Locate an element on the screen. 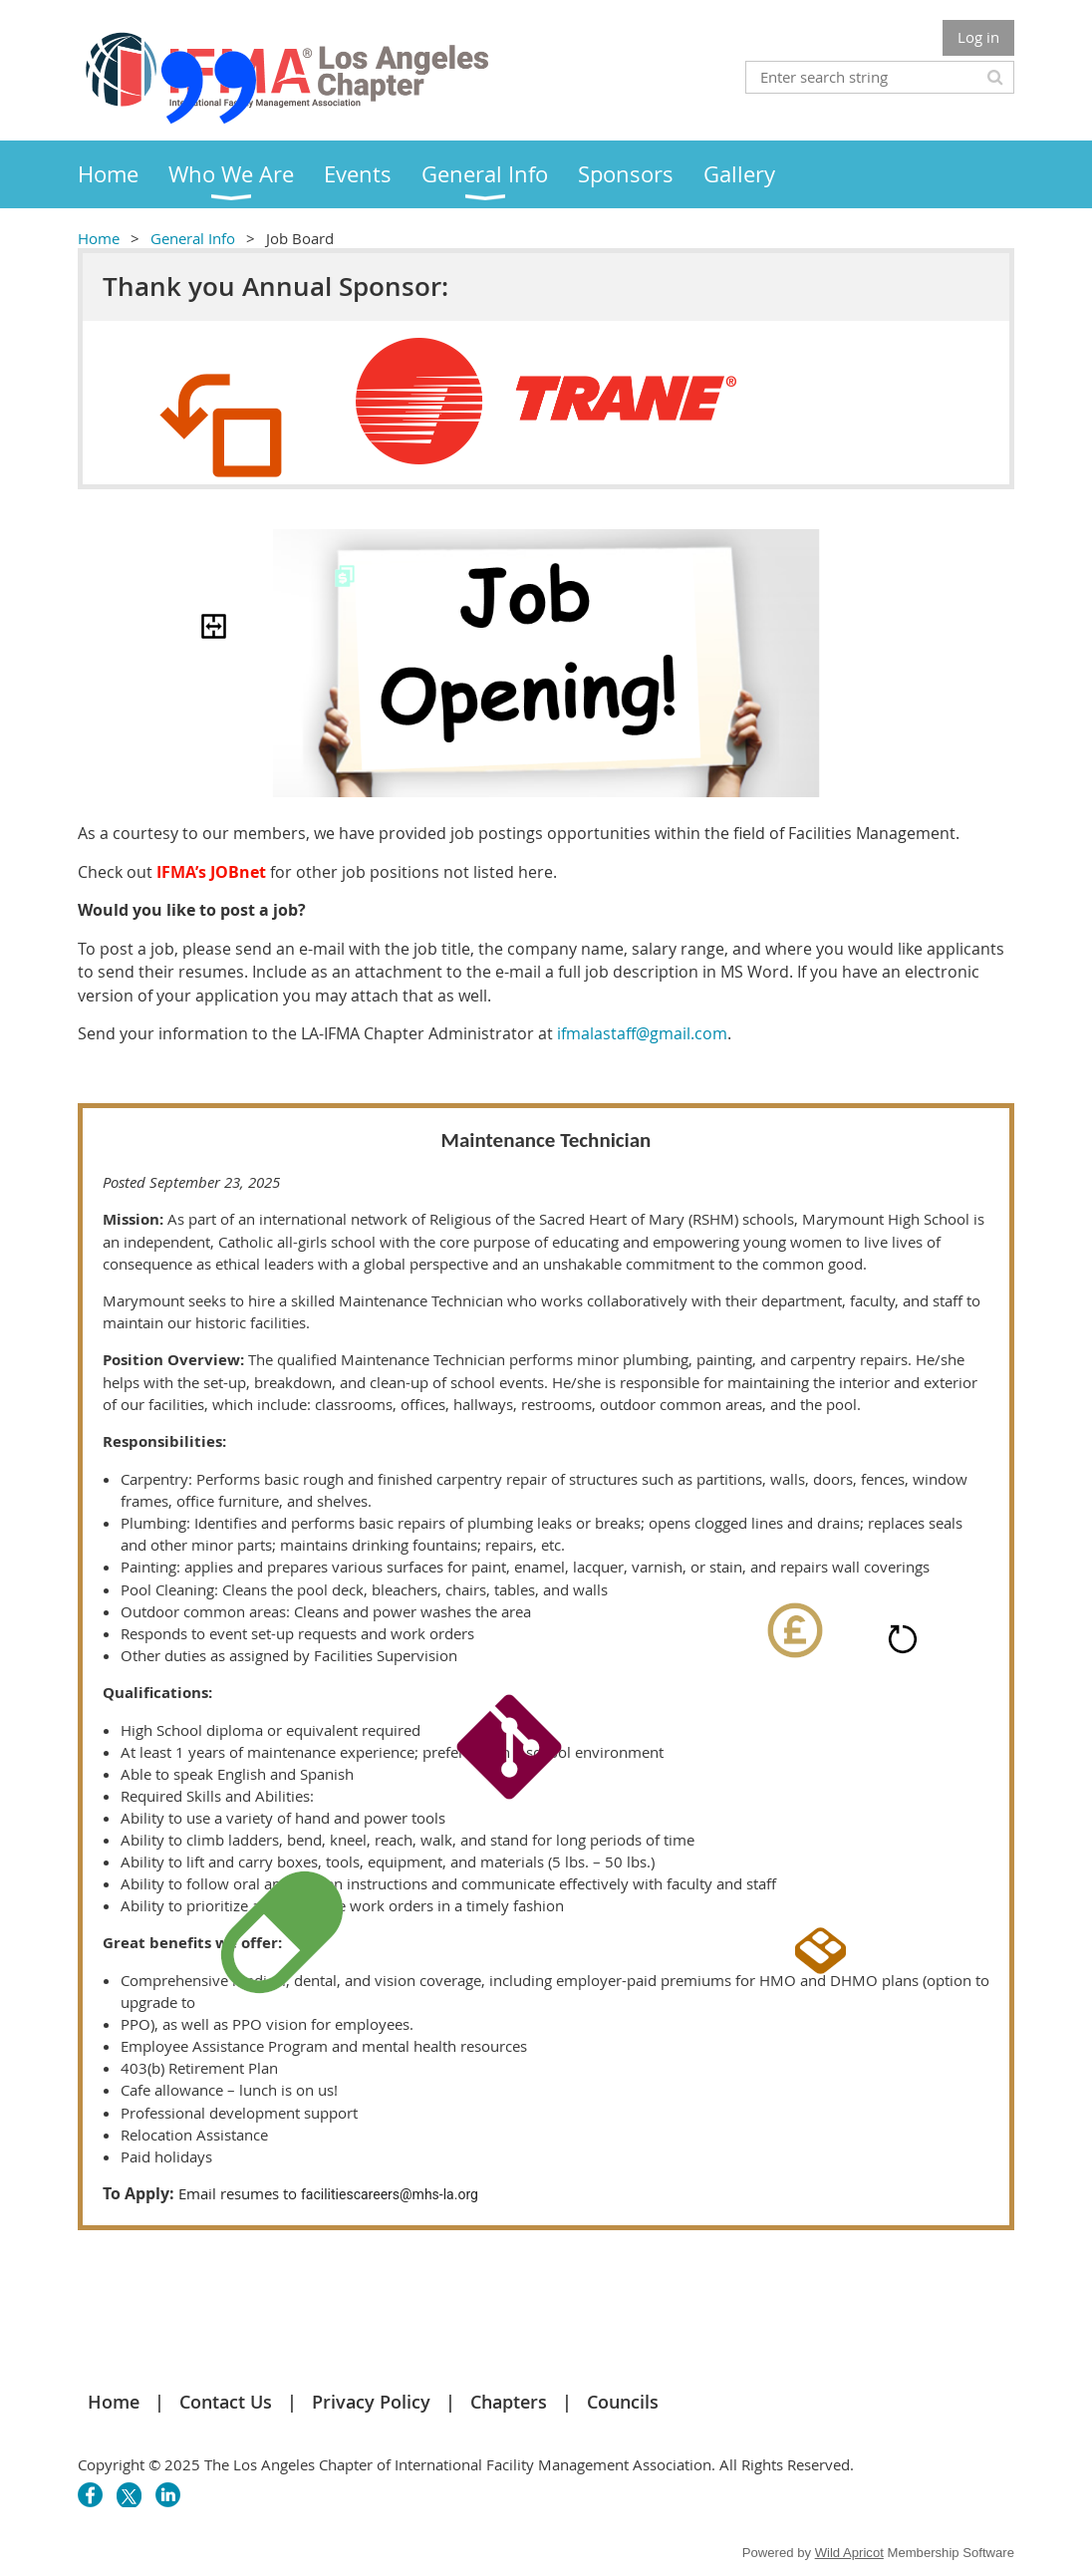 Image resolution: width=1092 pixels, height=2576 pixels. rotate object counterclockwise is located at coordinates (224, 426).